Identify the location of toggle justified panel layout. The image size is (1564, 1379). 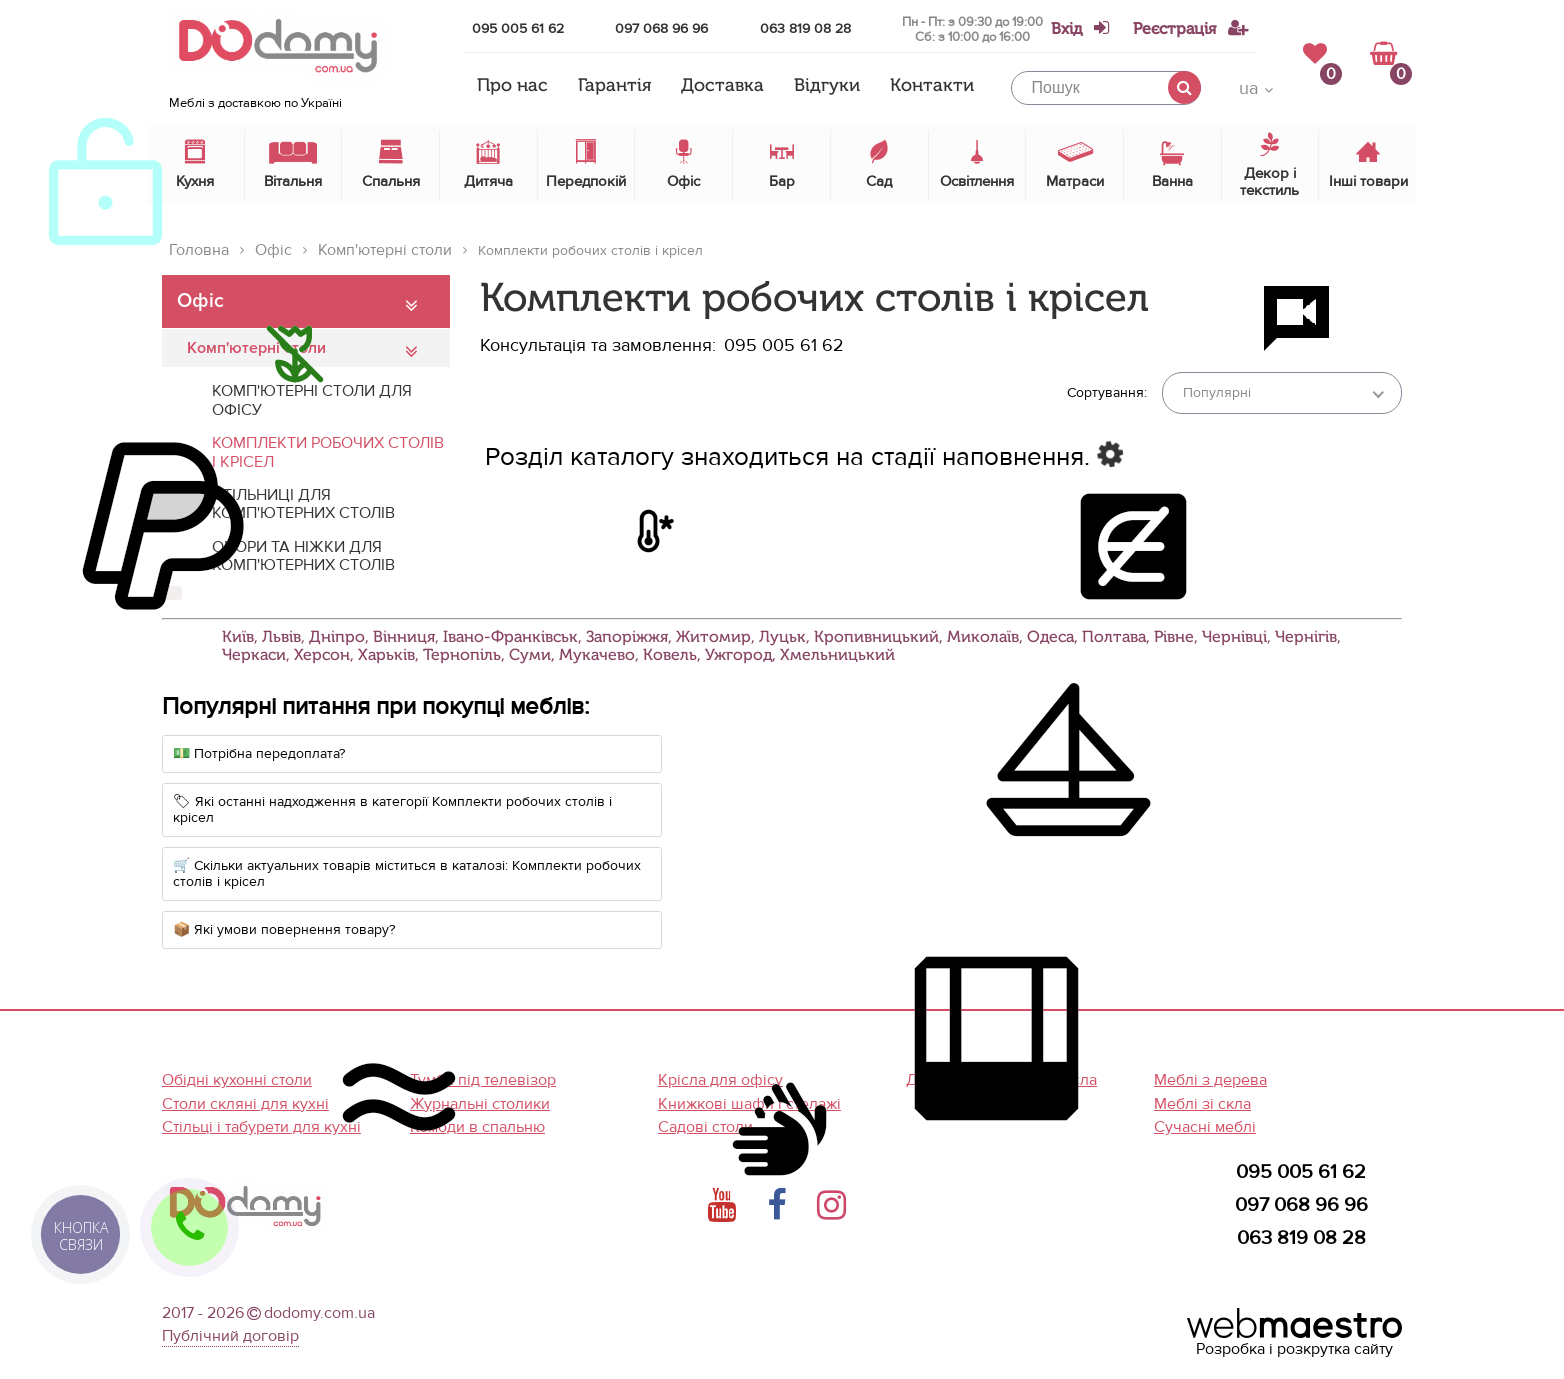
(996, 1038).